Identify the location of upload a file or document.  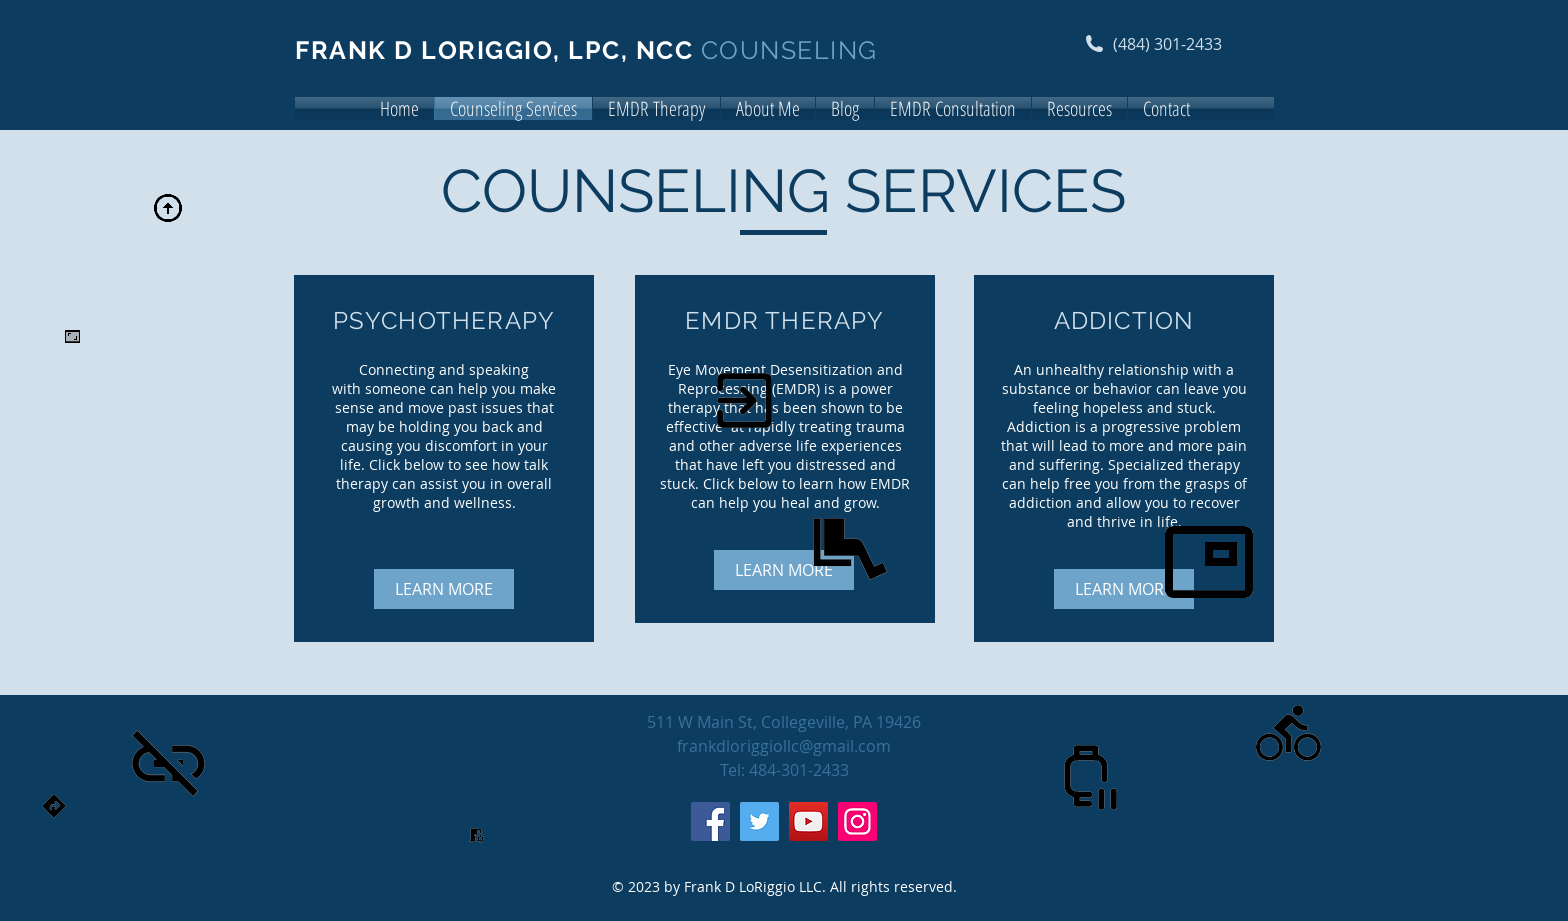
(168, 208).